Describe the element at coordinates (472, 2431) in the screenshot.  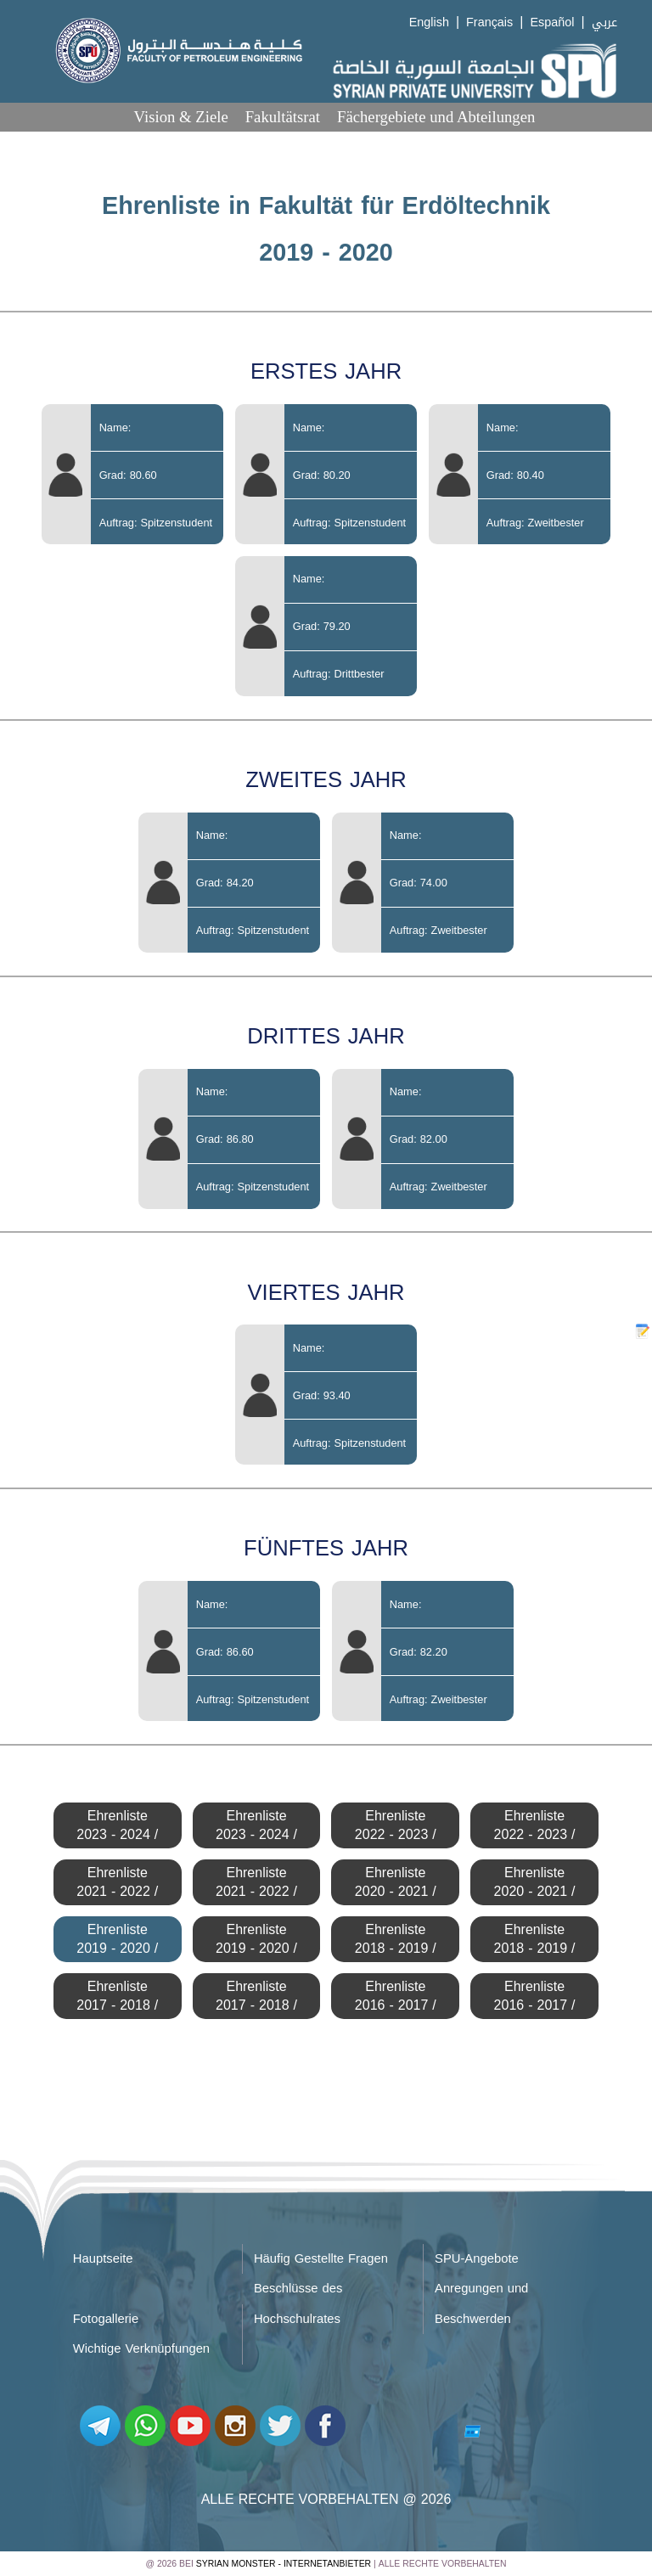
I see `launch autoruns system utility` at that location.